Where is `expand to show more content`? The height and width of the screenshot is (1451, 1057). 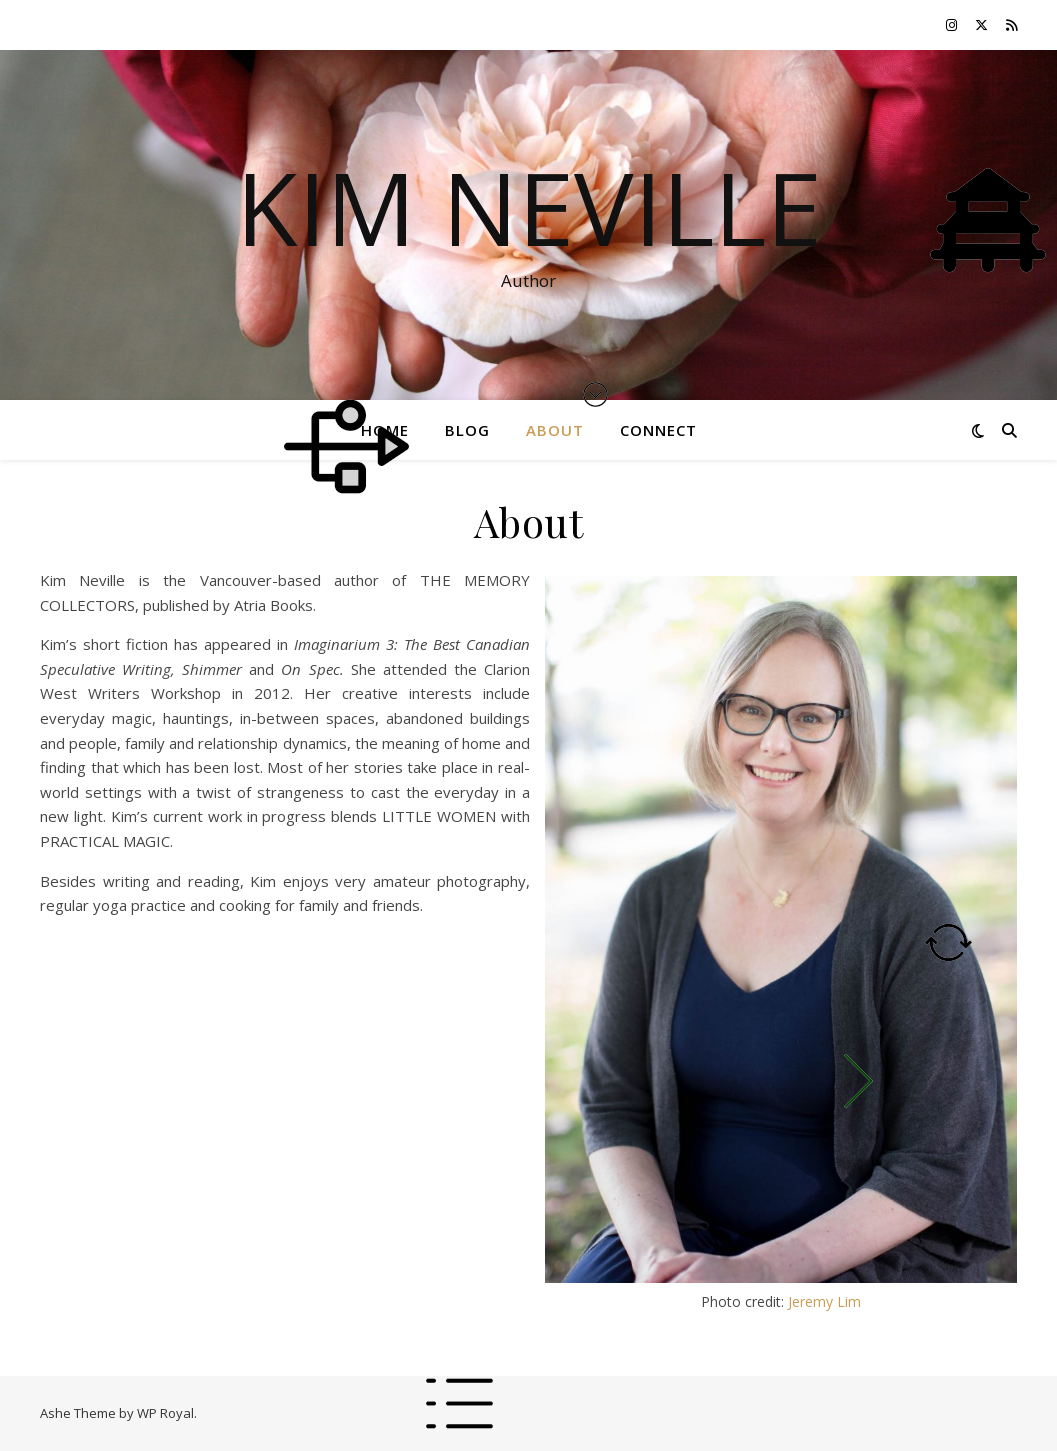 expand to show more content is located at coordinates (595, 394).